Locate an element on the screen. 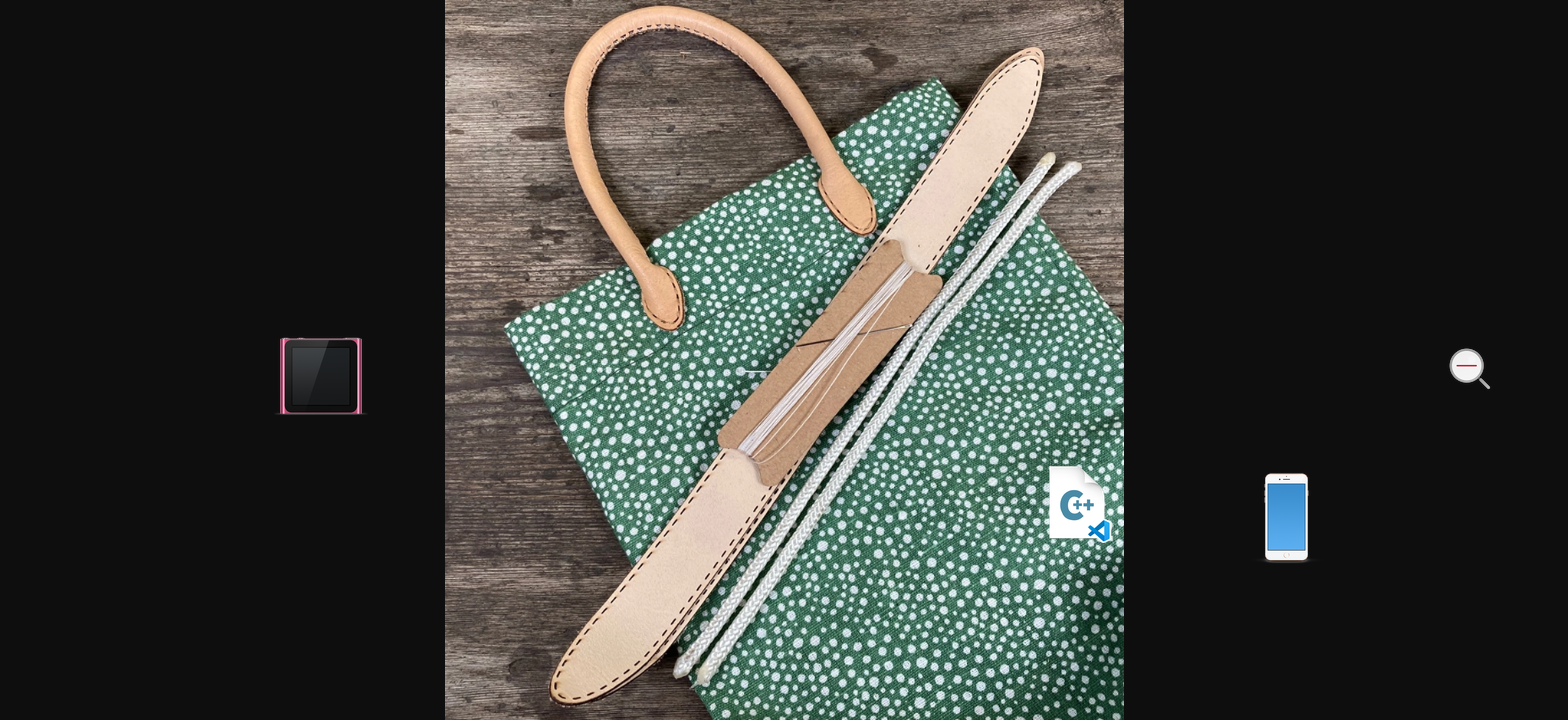 This screenshot has height=720, width=1568. connect or manage an iPhone device is located at coordinates (1286, 518).